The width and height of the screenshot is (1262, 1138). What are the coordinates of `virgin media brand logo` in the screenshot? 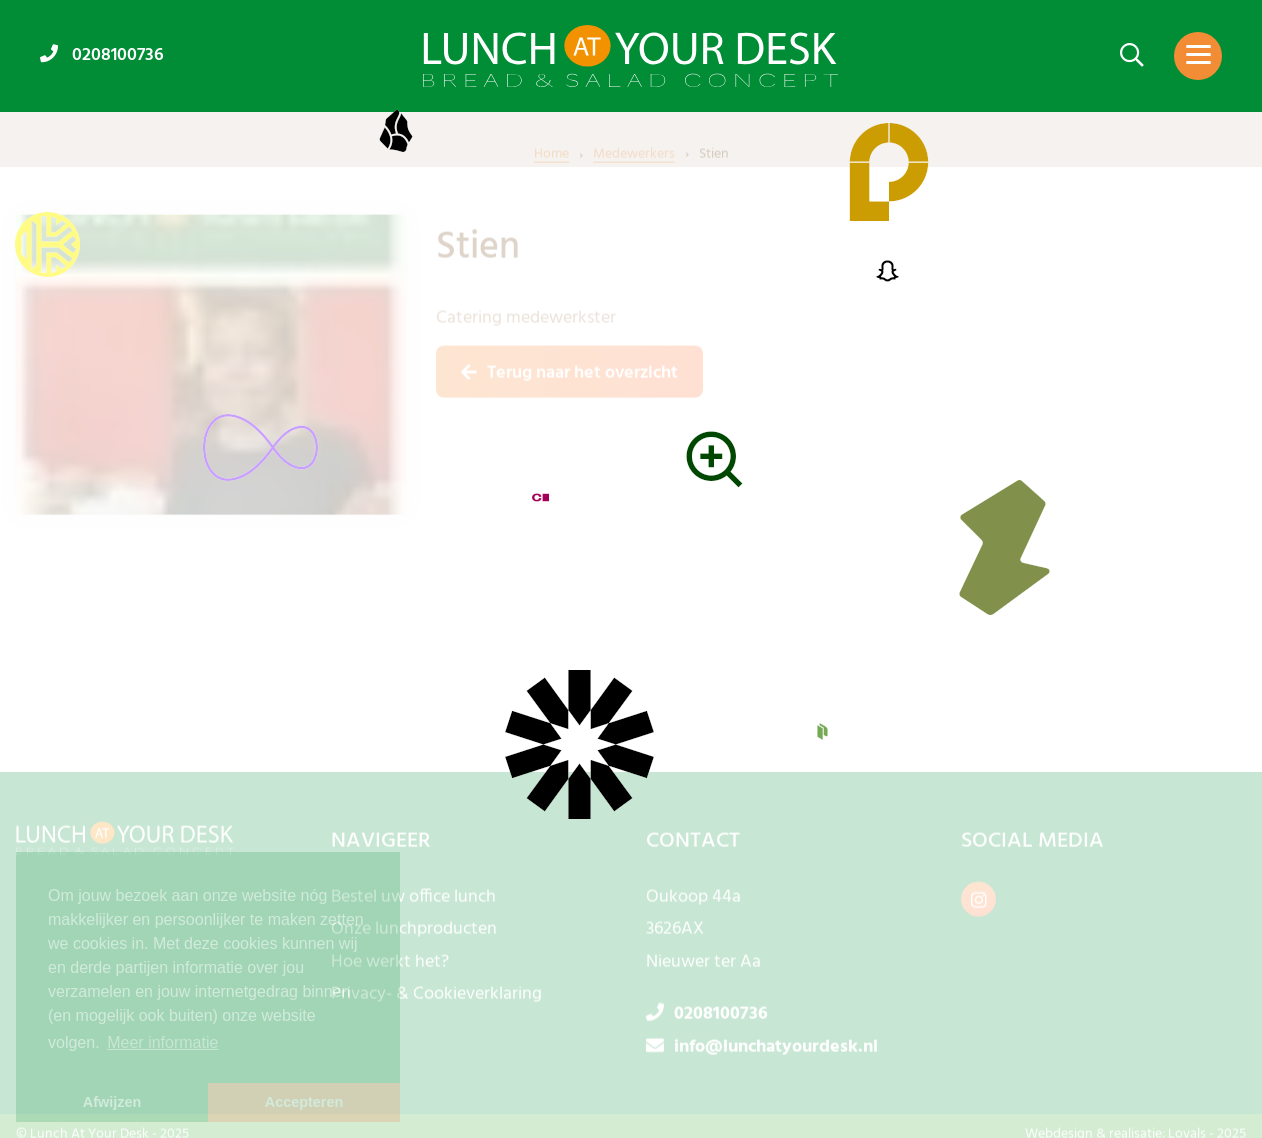 It's located at (260, 447).